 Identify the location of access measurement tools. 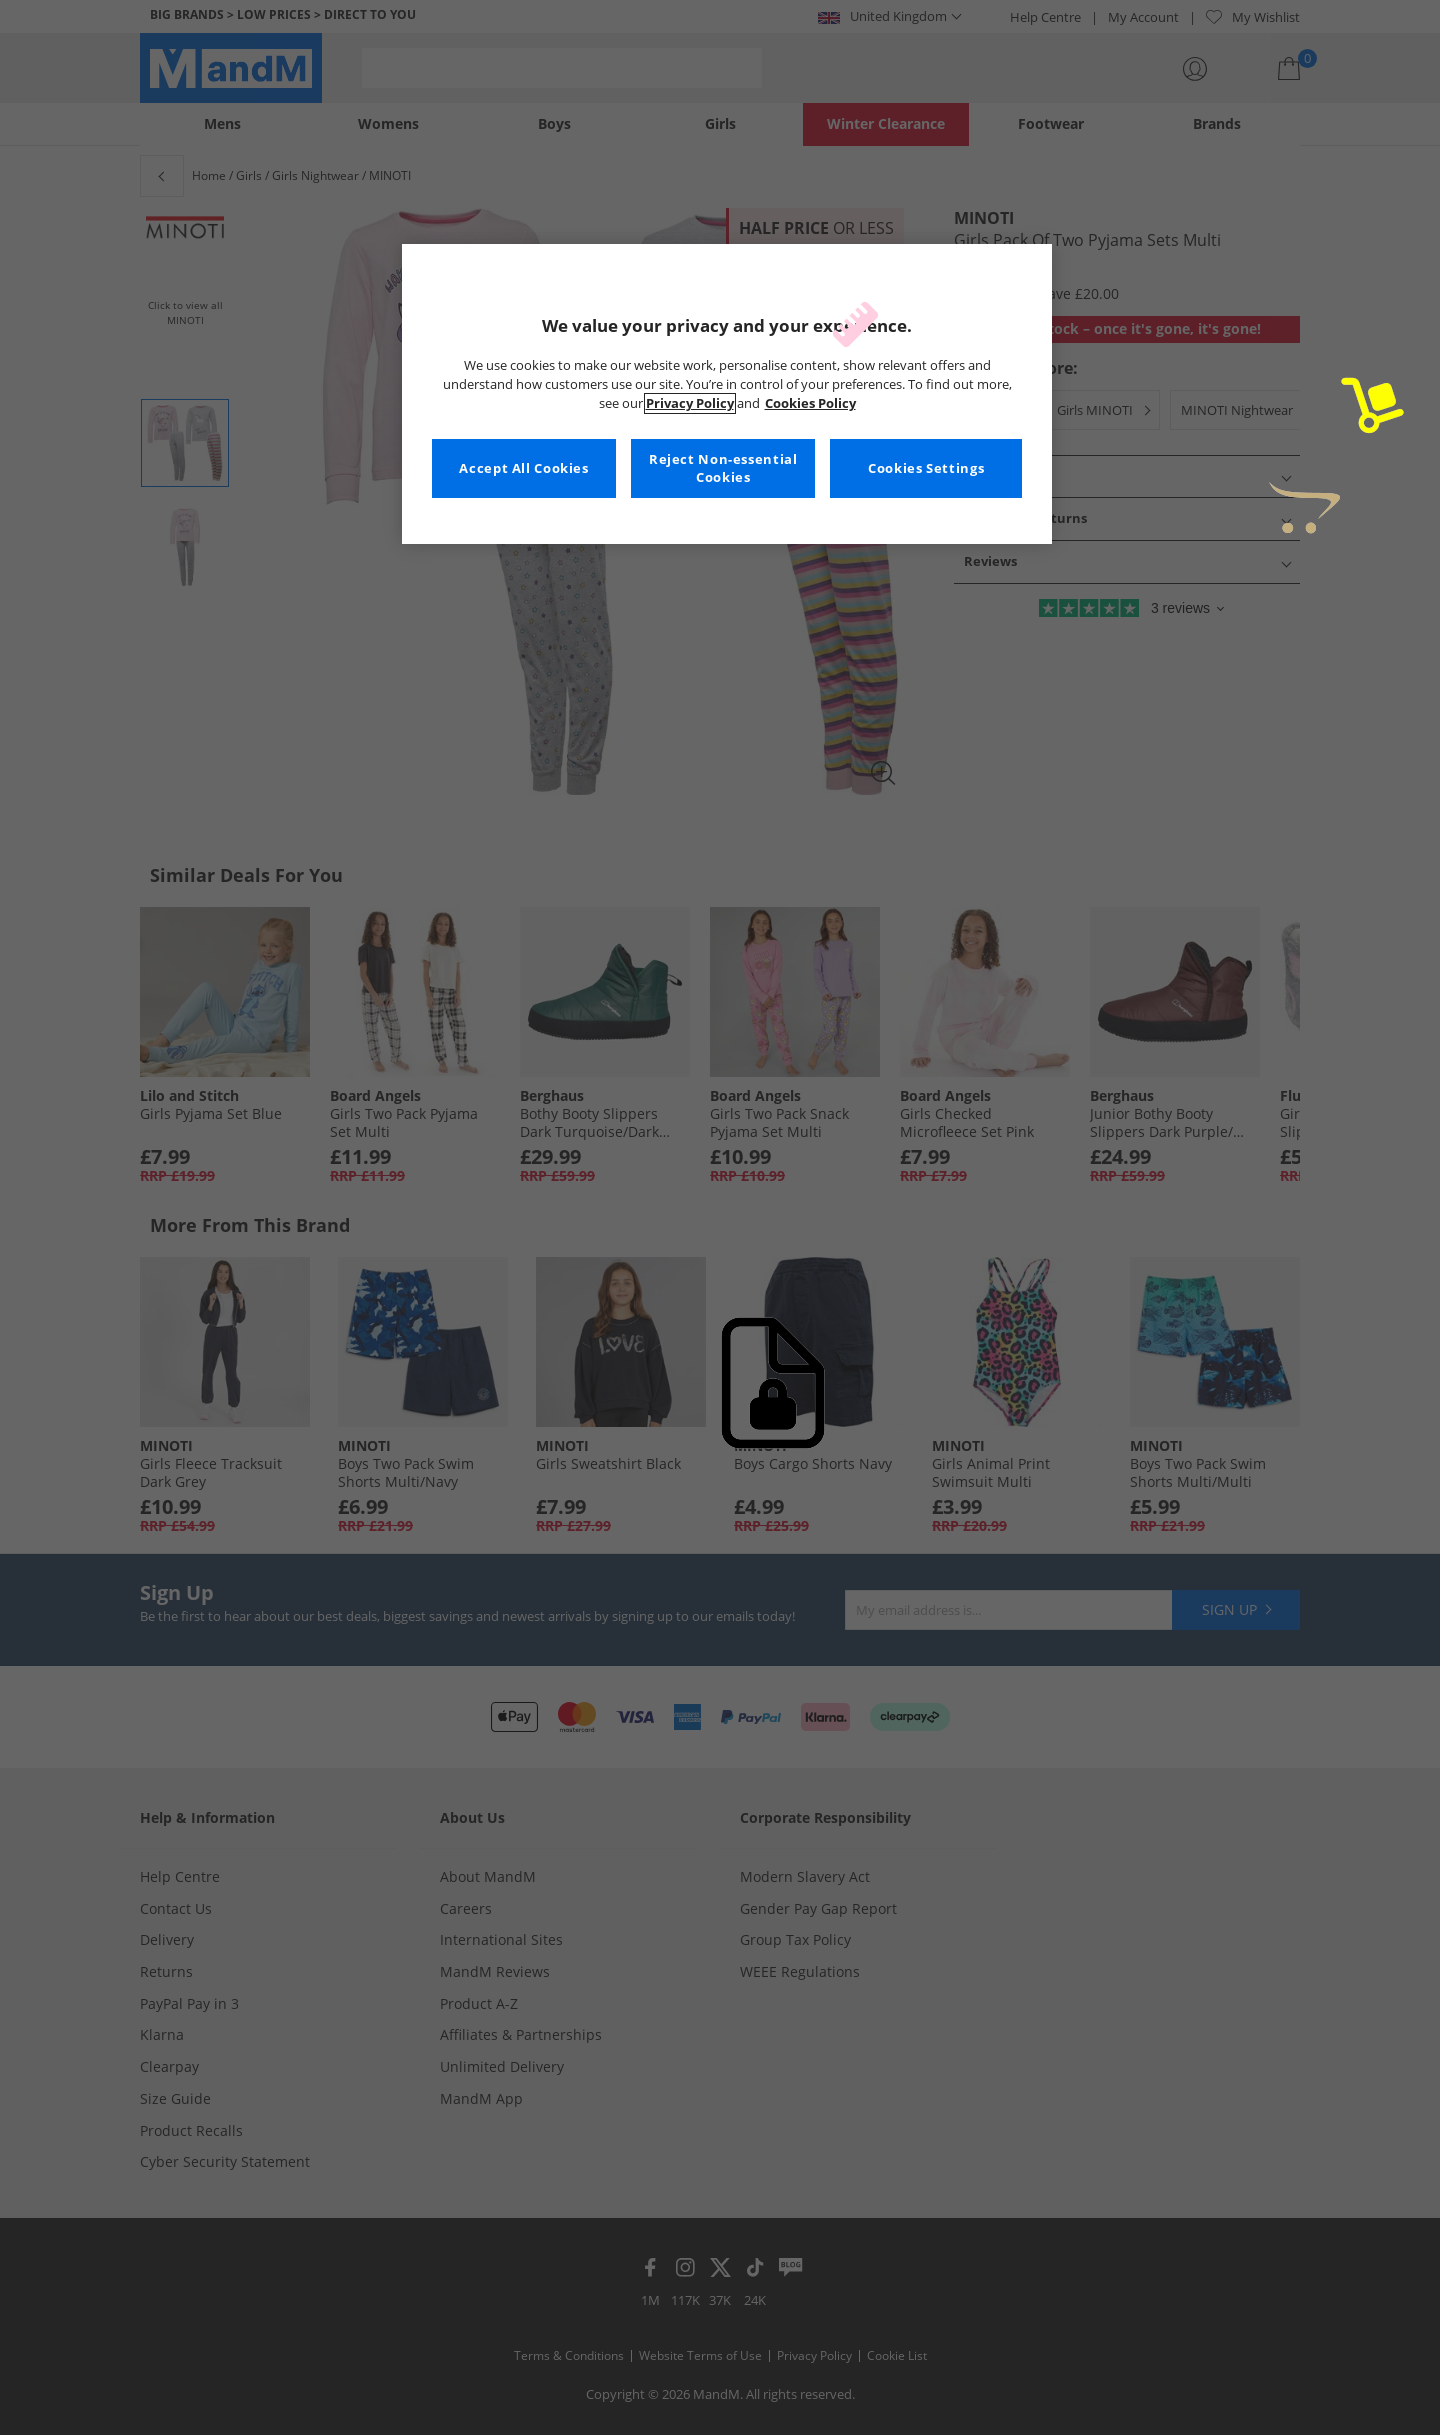
(855, 324).